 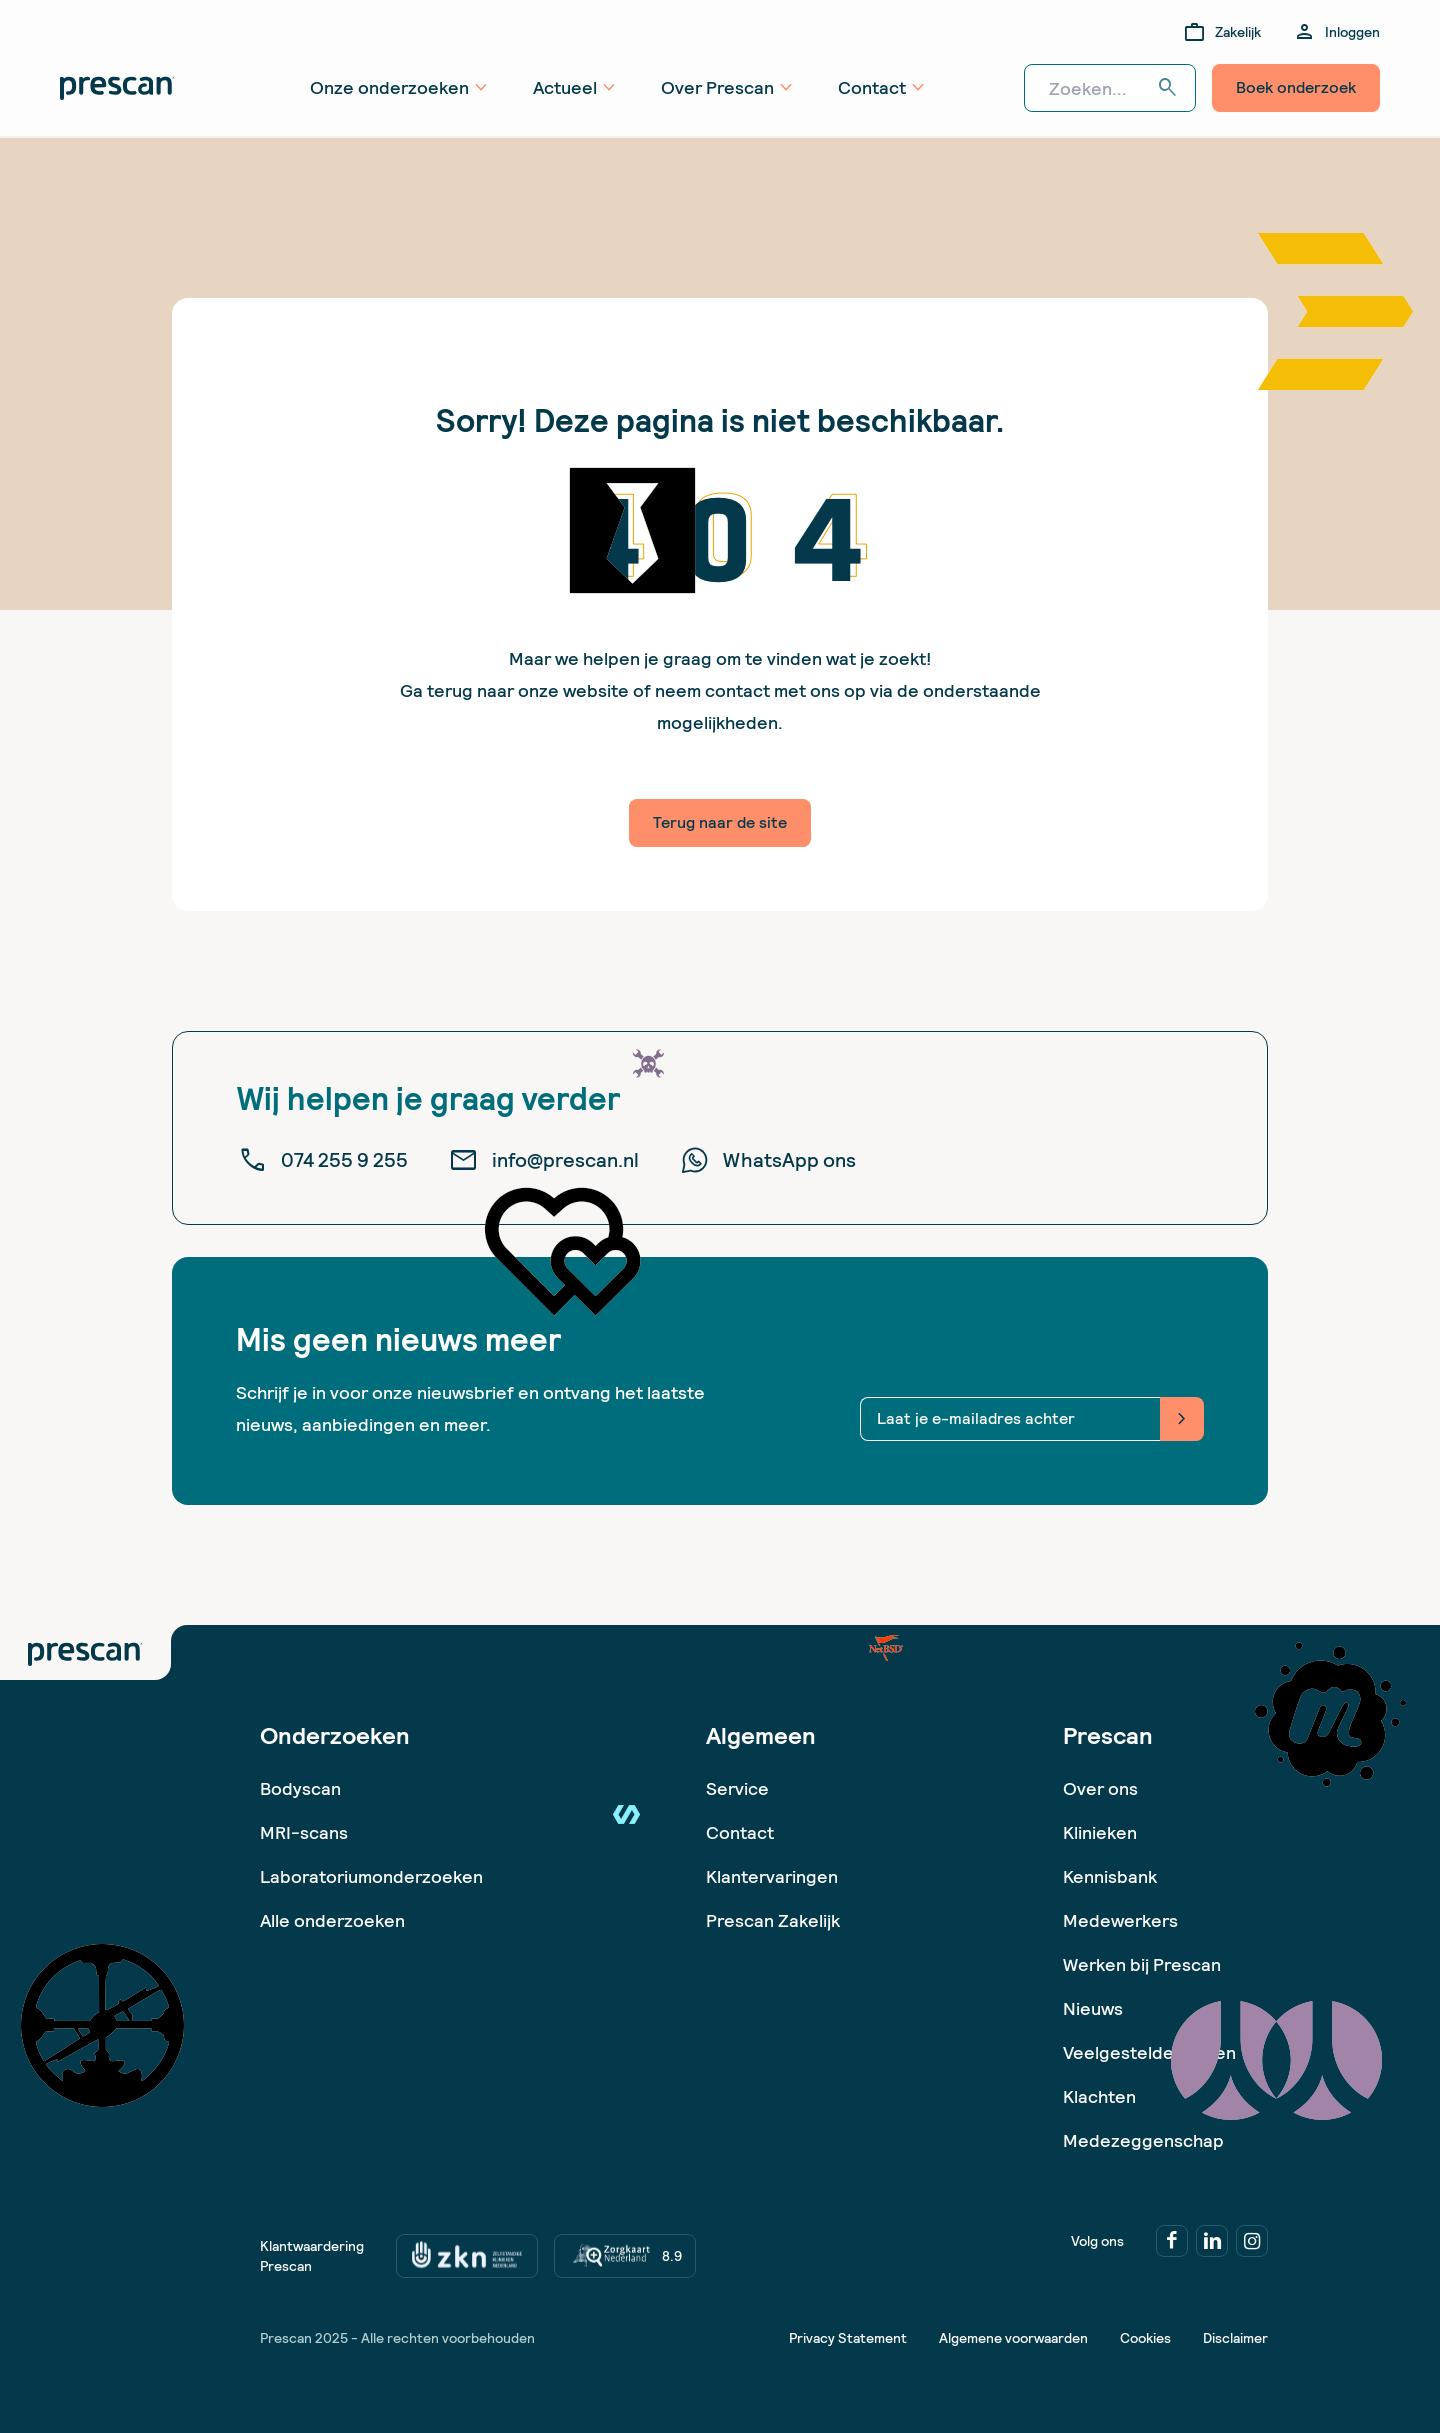 I want to click on link to Renren social network profile, so click(x=1276, y=2060).